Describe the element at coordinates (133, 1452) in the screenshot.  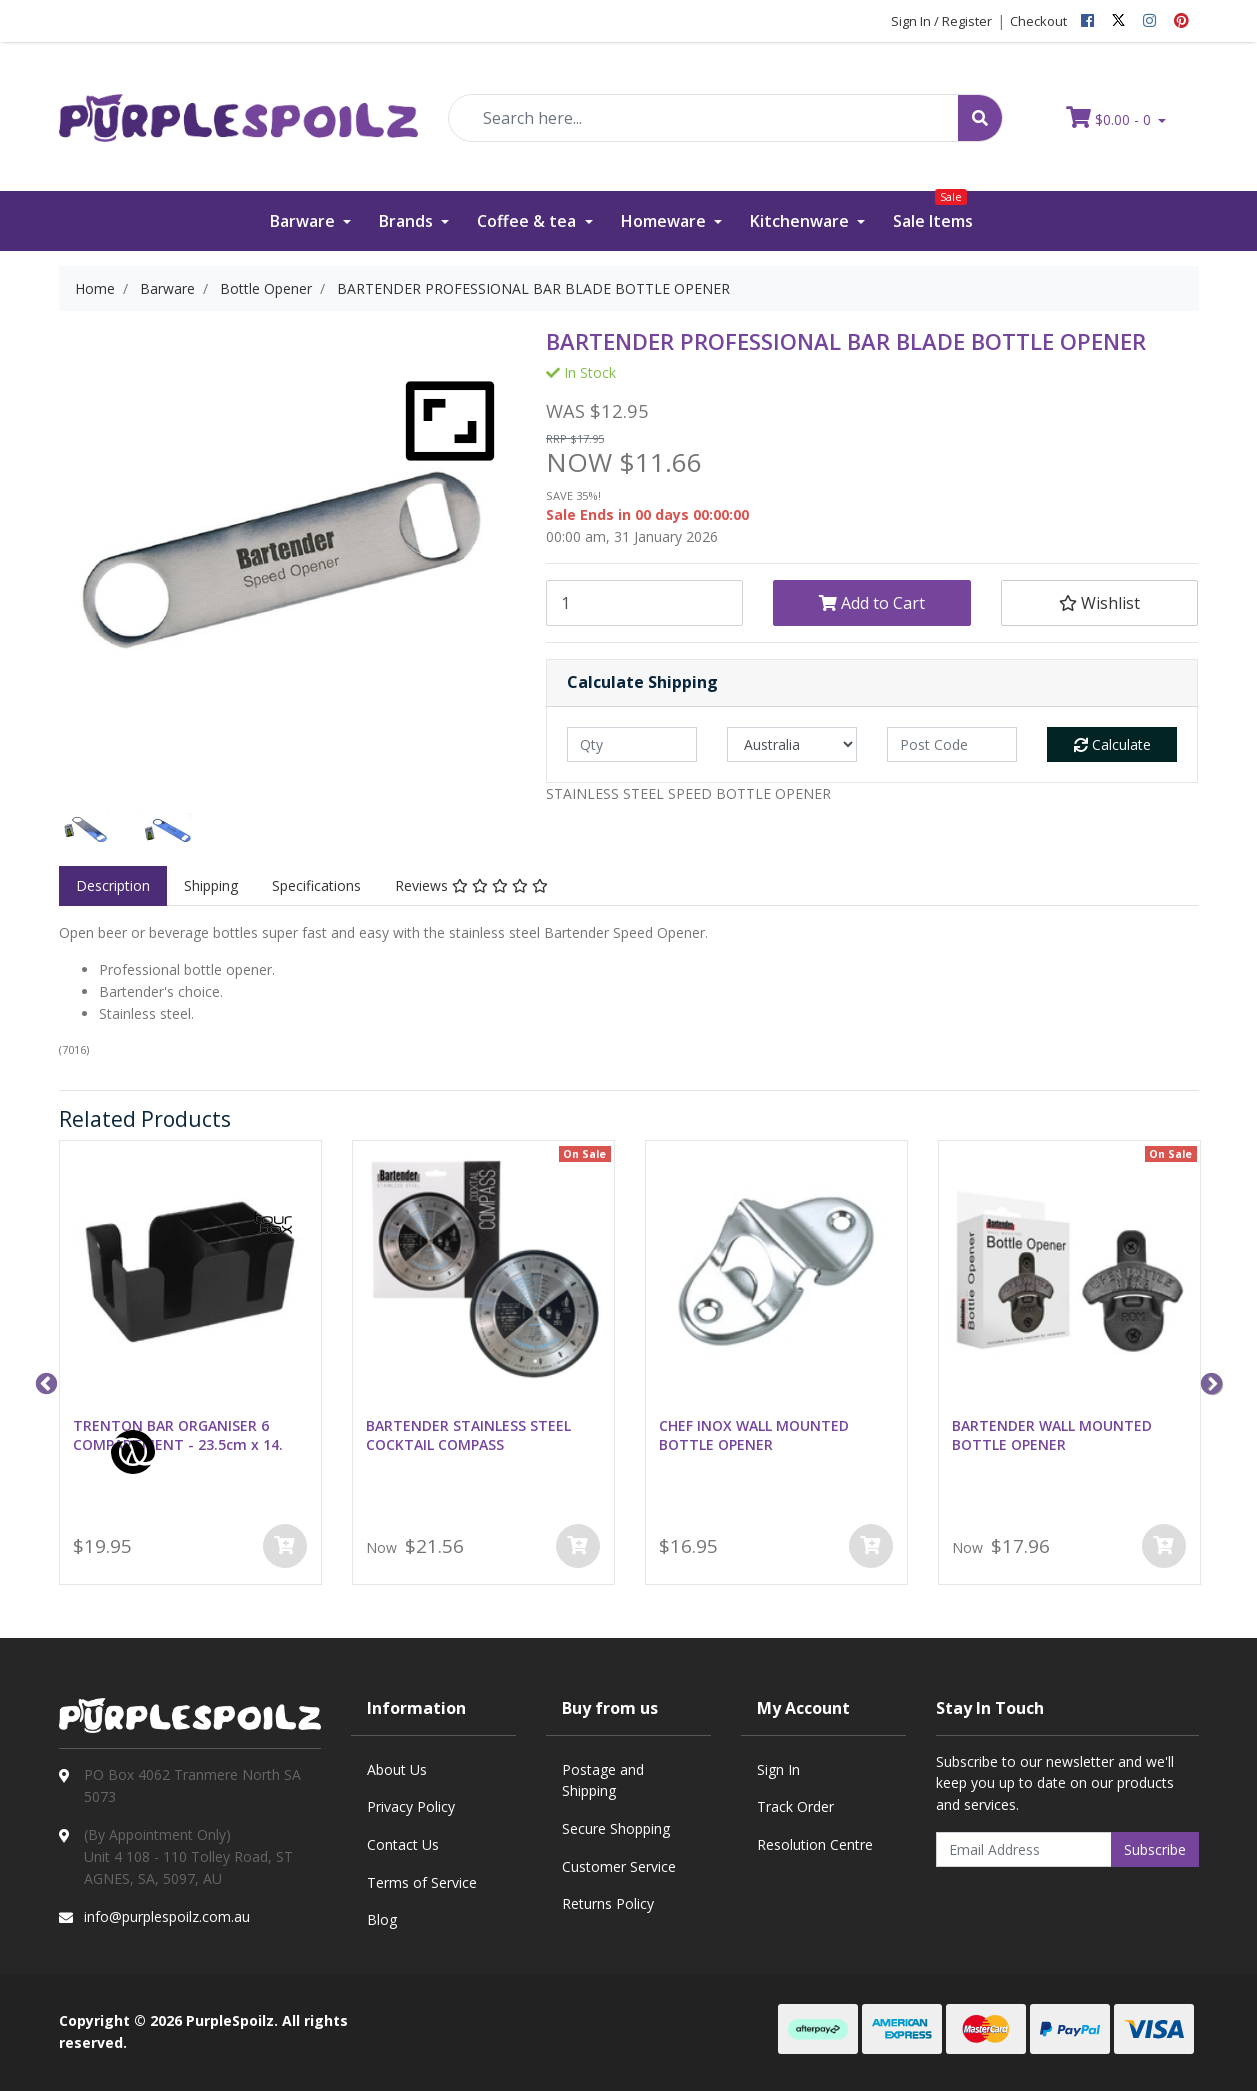
I see `clojure programming language logo` at that location.